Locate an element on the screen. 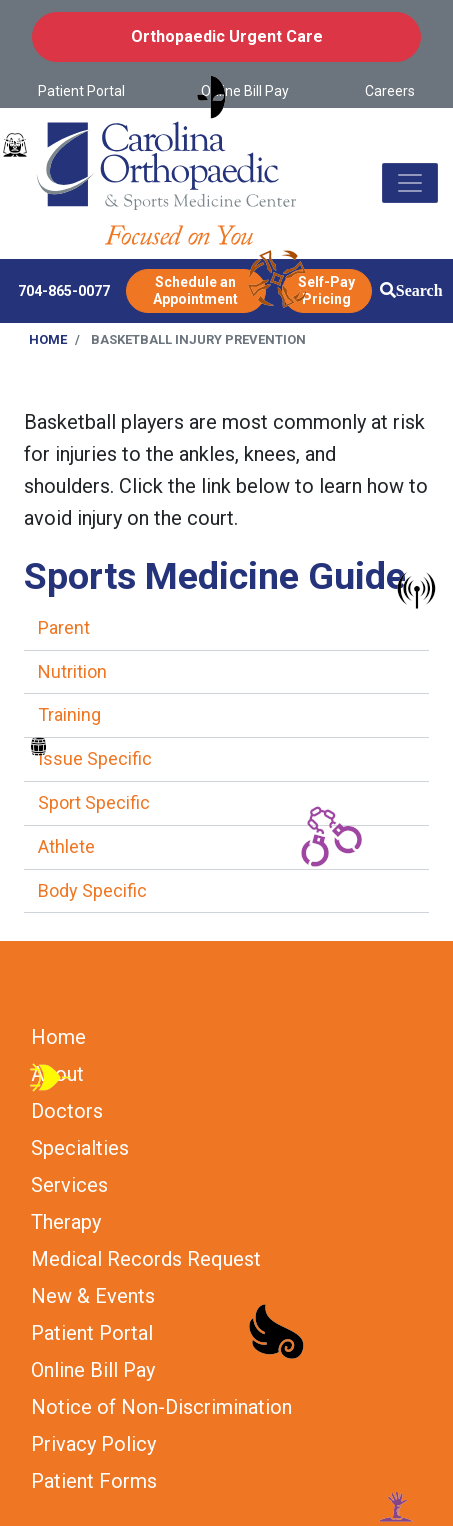  inventory item representing storage or containers is located at coordinates (38, 746).